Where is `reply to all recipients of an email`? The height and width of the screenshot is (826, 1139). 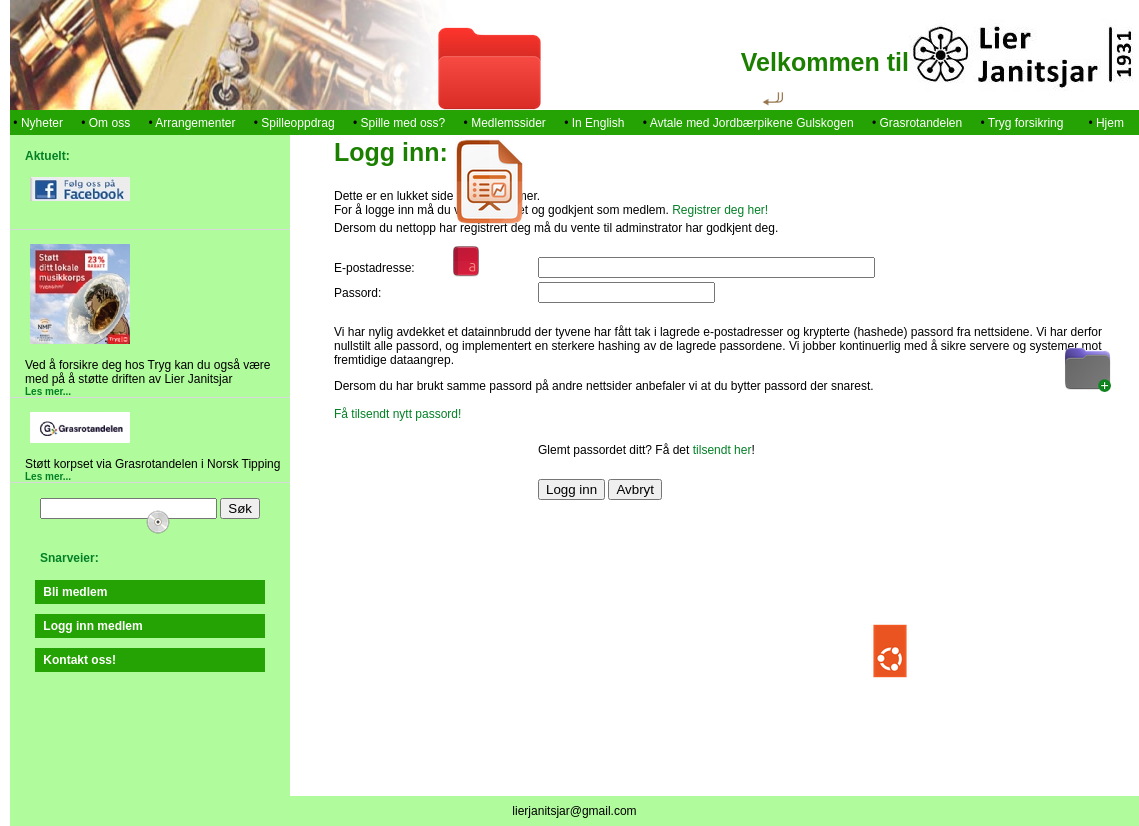
reply to all recipients of an email is located at coordinates (772, 97).